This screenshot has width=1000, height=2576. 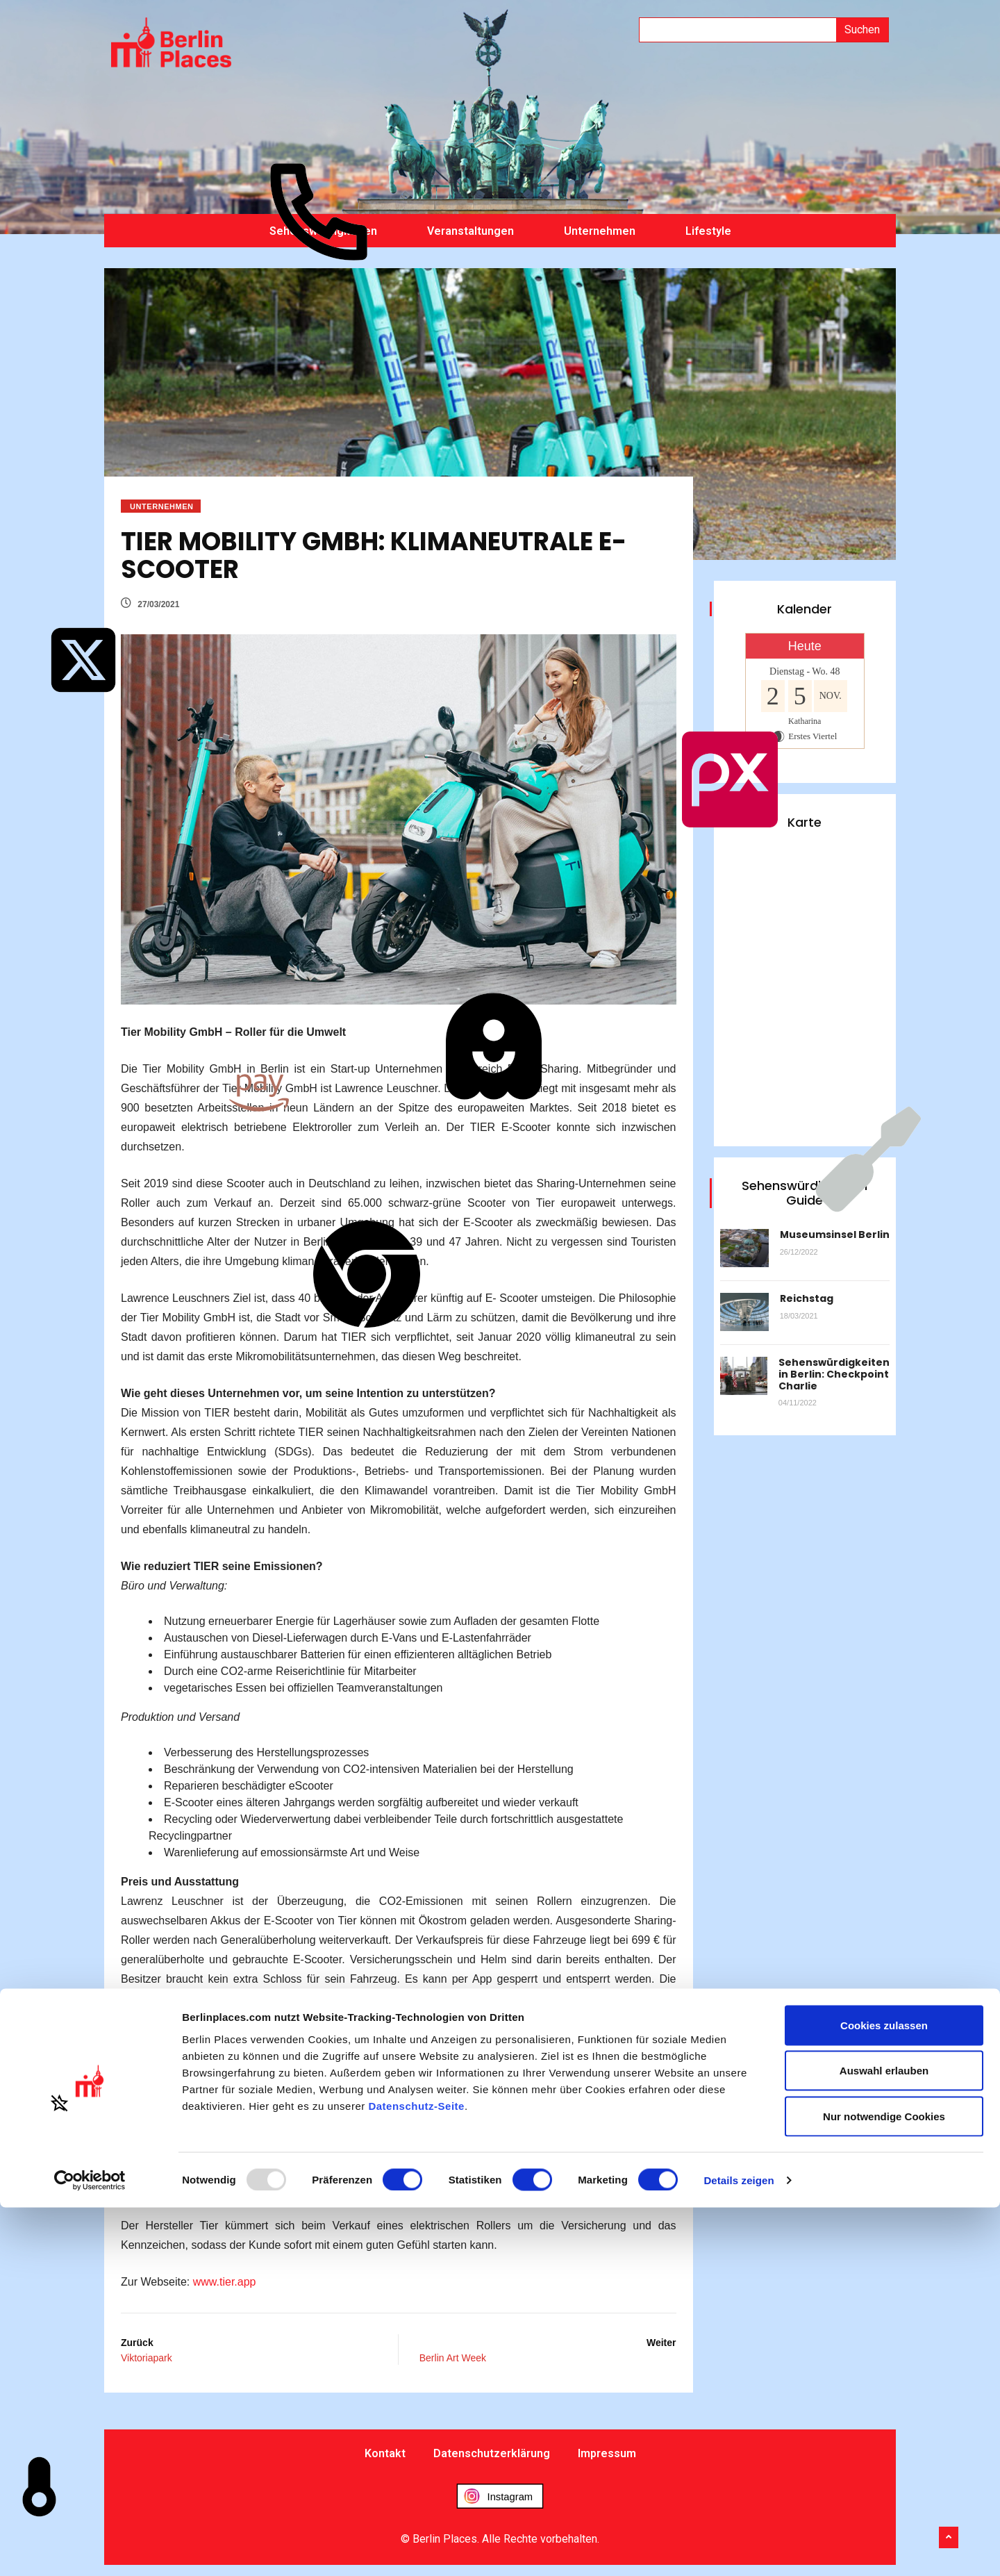 I want to click on open X (formerly Twitter) app, so click(x=83, y=660).